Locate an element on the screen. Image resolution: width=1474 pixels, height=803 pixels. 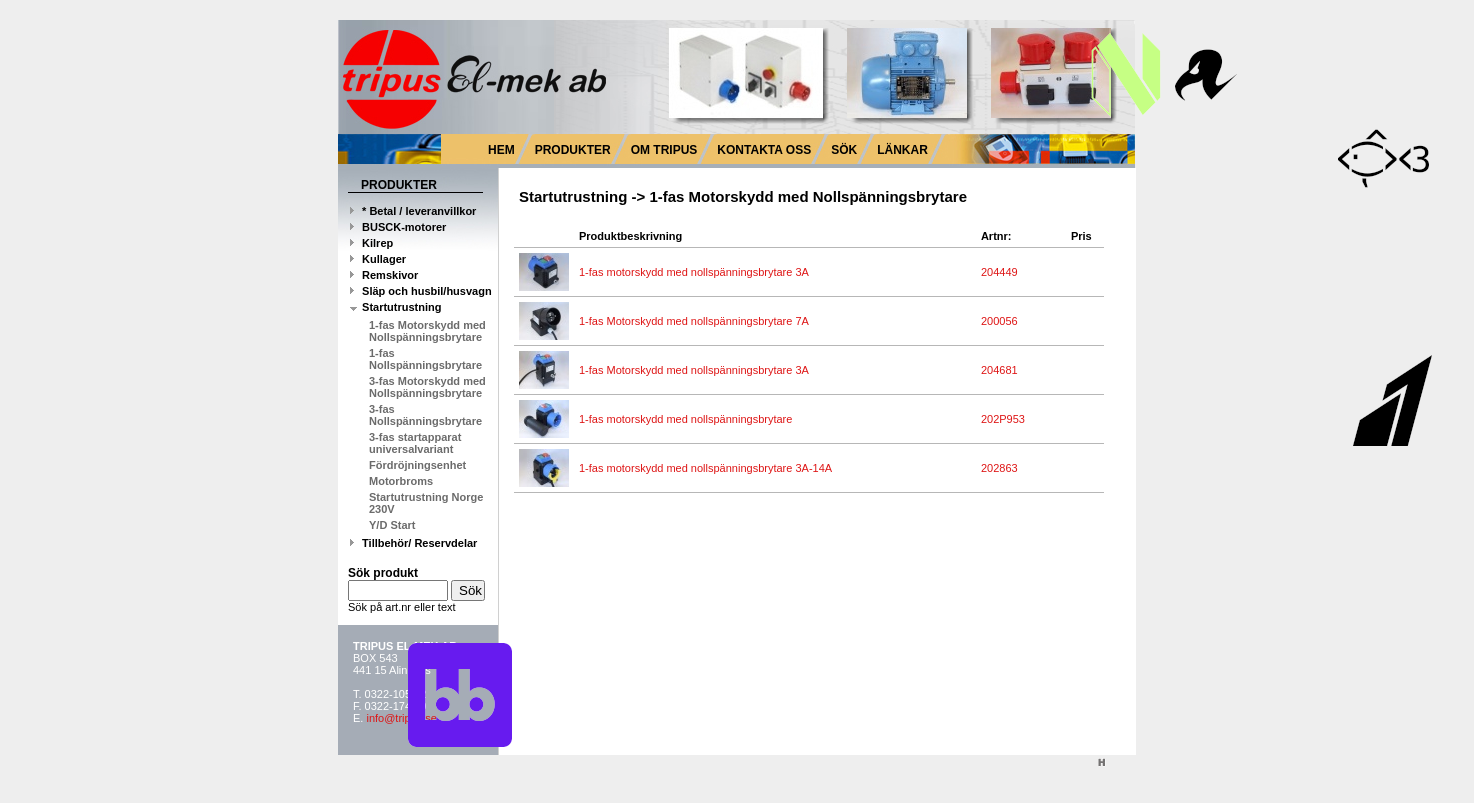
budibase app or service logo is located at coordinates (460, 695).